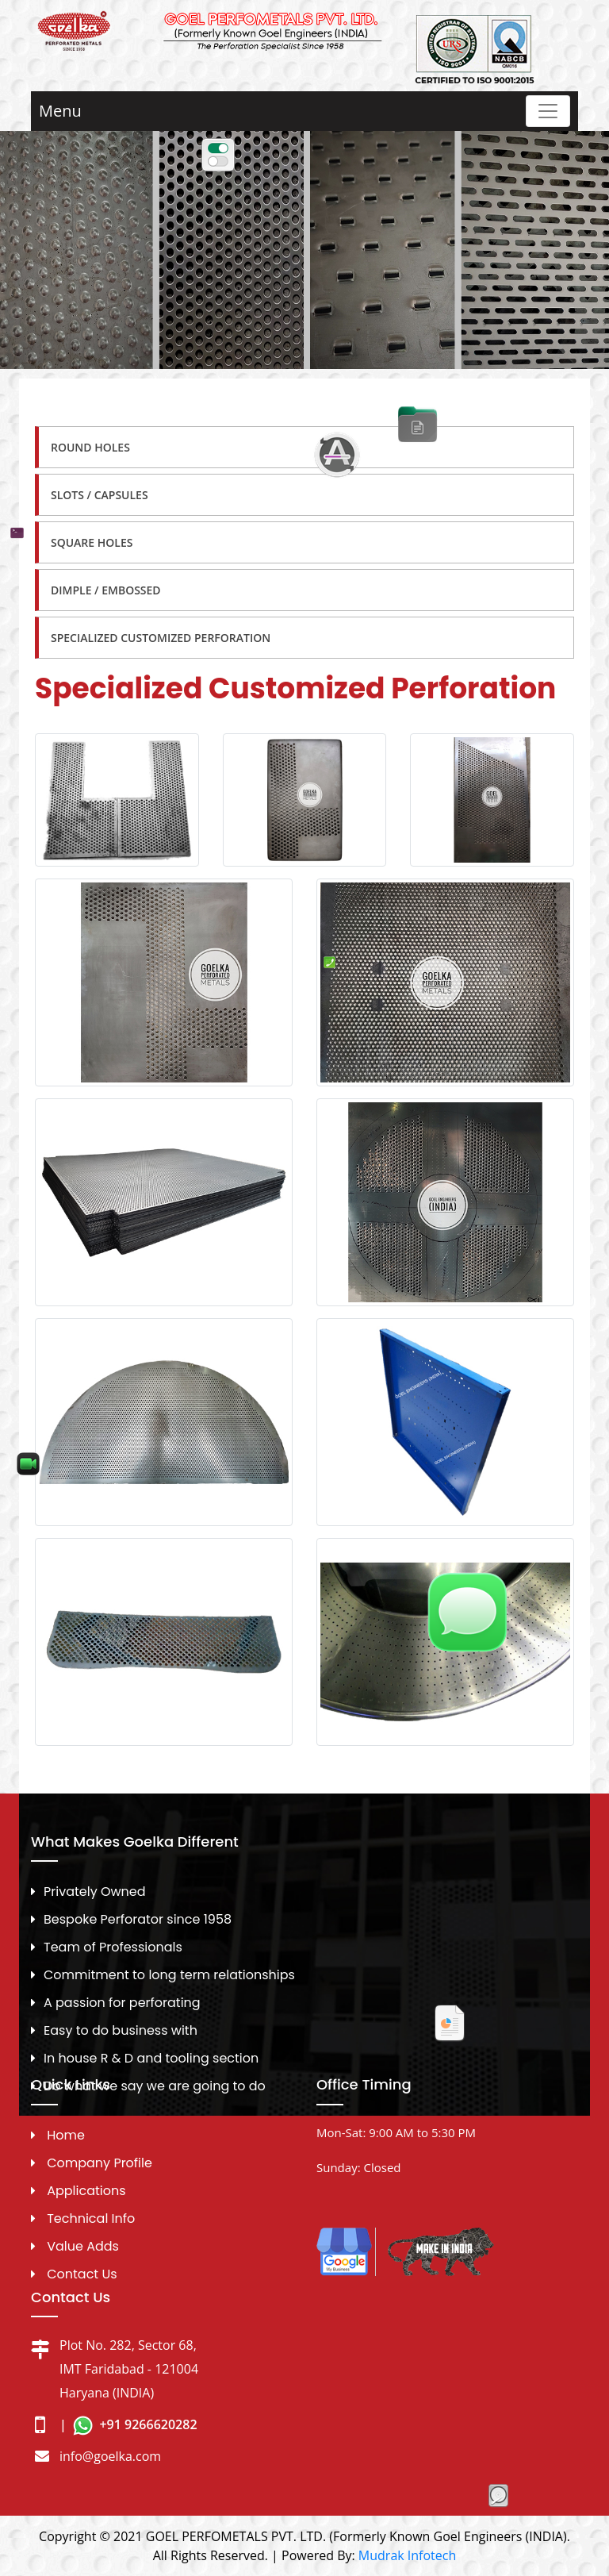  Describe the element at coordinates (17, 533) in the screenshot. I see `open the terminal application` at that location.